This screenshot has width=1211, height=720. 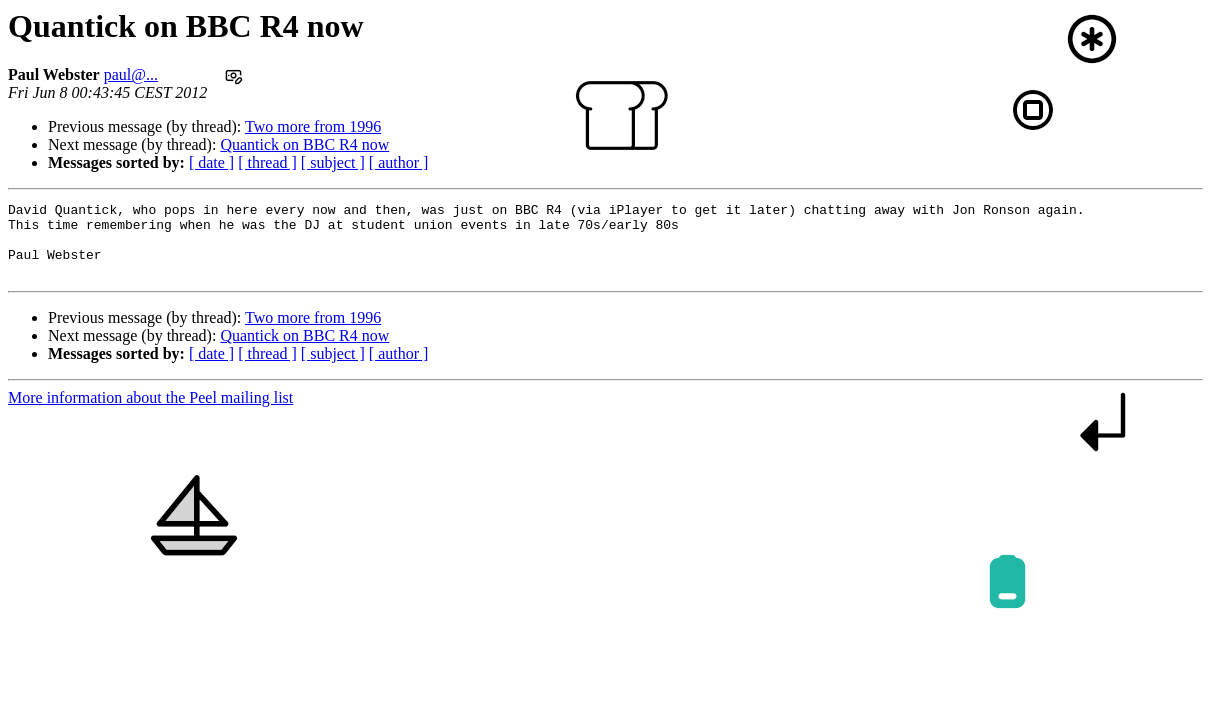 I want to click on return to previous line or section, so click(x=1105, y=422).